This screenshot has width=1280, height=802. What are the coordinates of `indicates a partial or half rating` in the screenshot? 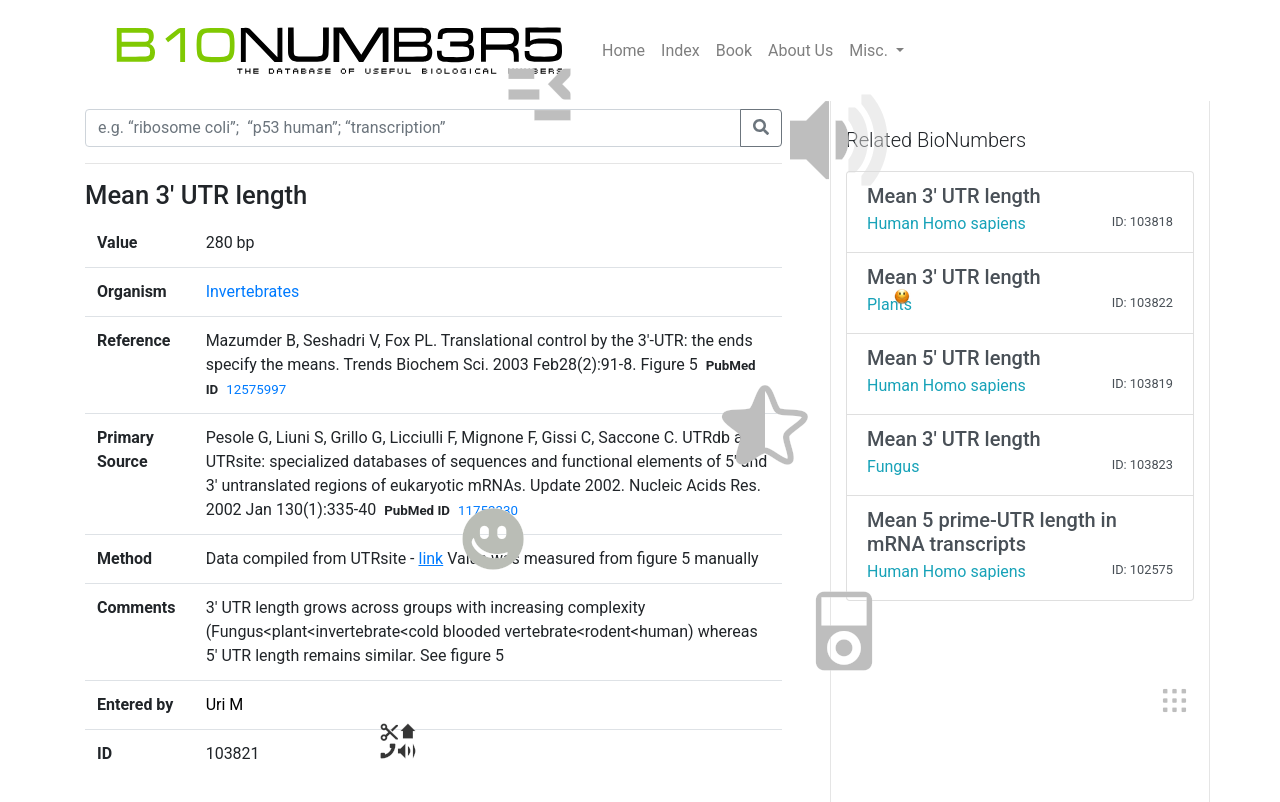 It's located at (765, 428).